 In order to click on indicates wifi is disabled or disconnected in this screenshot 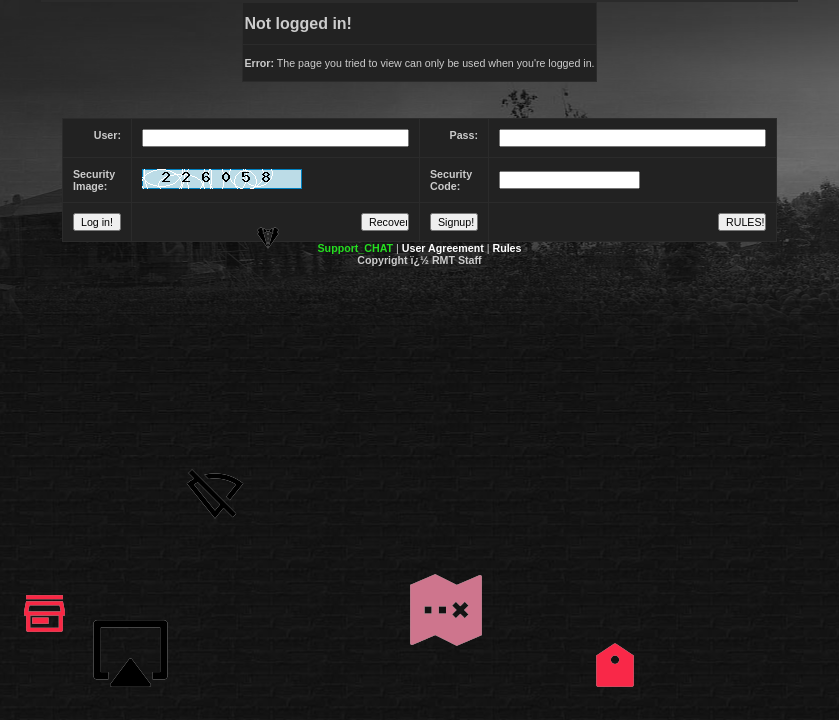, I will do `click(215, 496)`.